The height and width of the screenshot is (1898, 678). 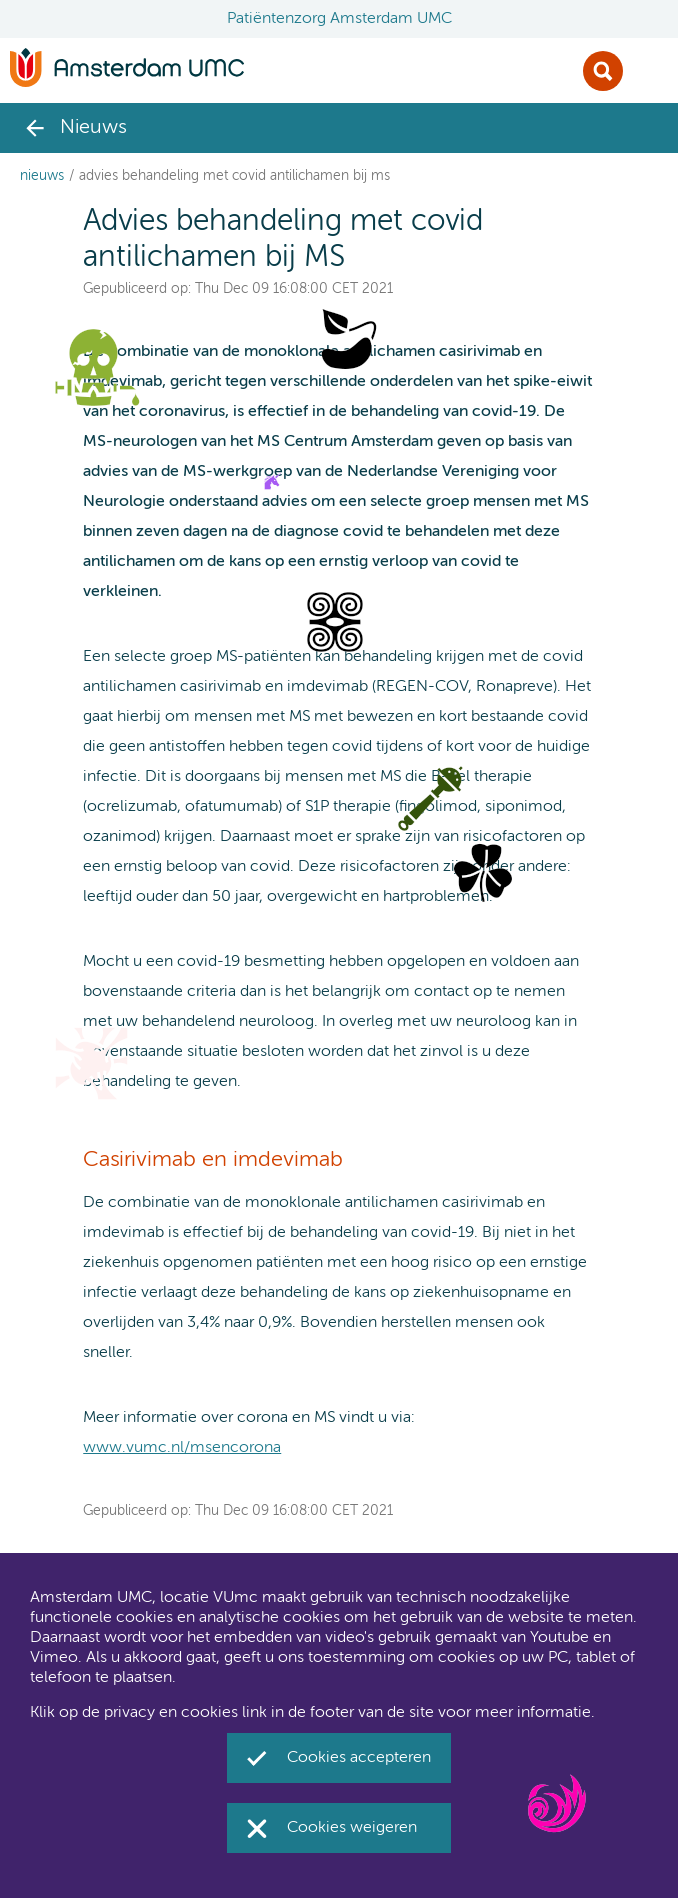 I want to click on indicates a fire or flame spell with spin effect in a game, so click(x=557, y=1803).